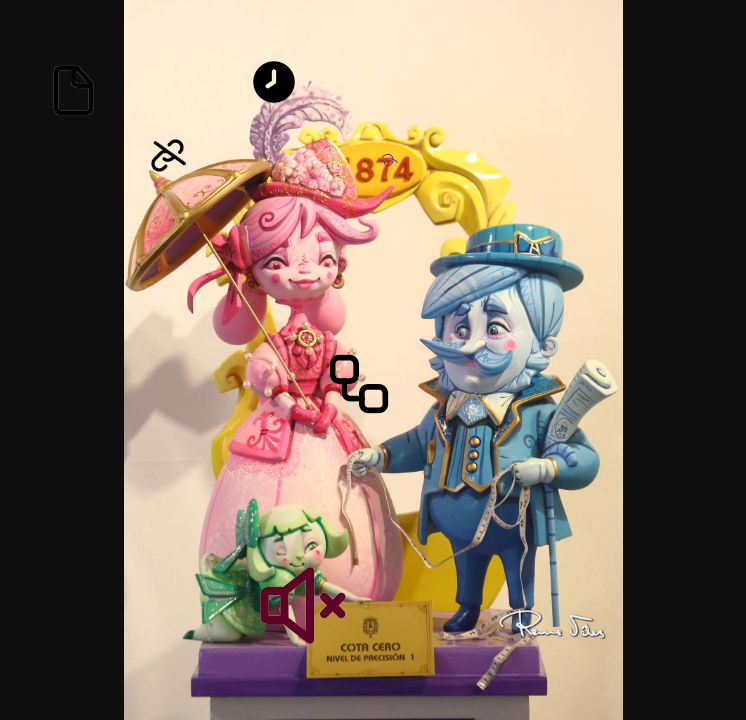 Image resolution: width=746 pixels, height=720 pixels. Describe the element at coordinates (167, 155) in the screenshot. I see `remove or break a hyperlink` at that location.